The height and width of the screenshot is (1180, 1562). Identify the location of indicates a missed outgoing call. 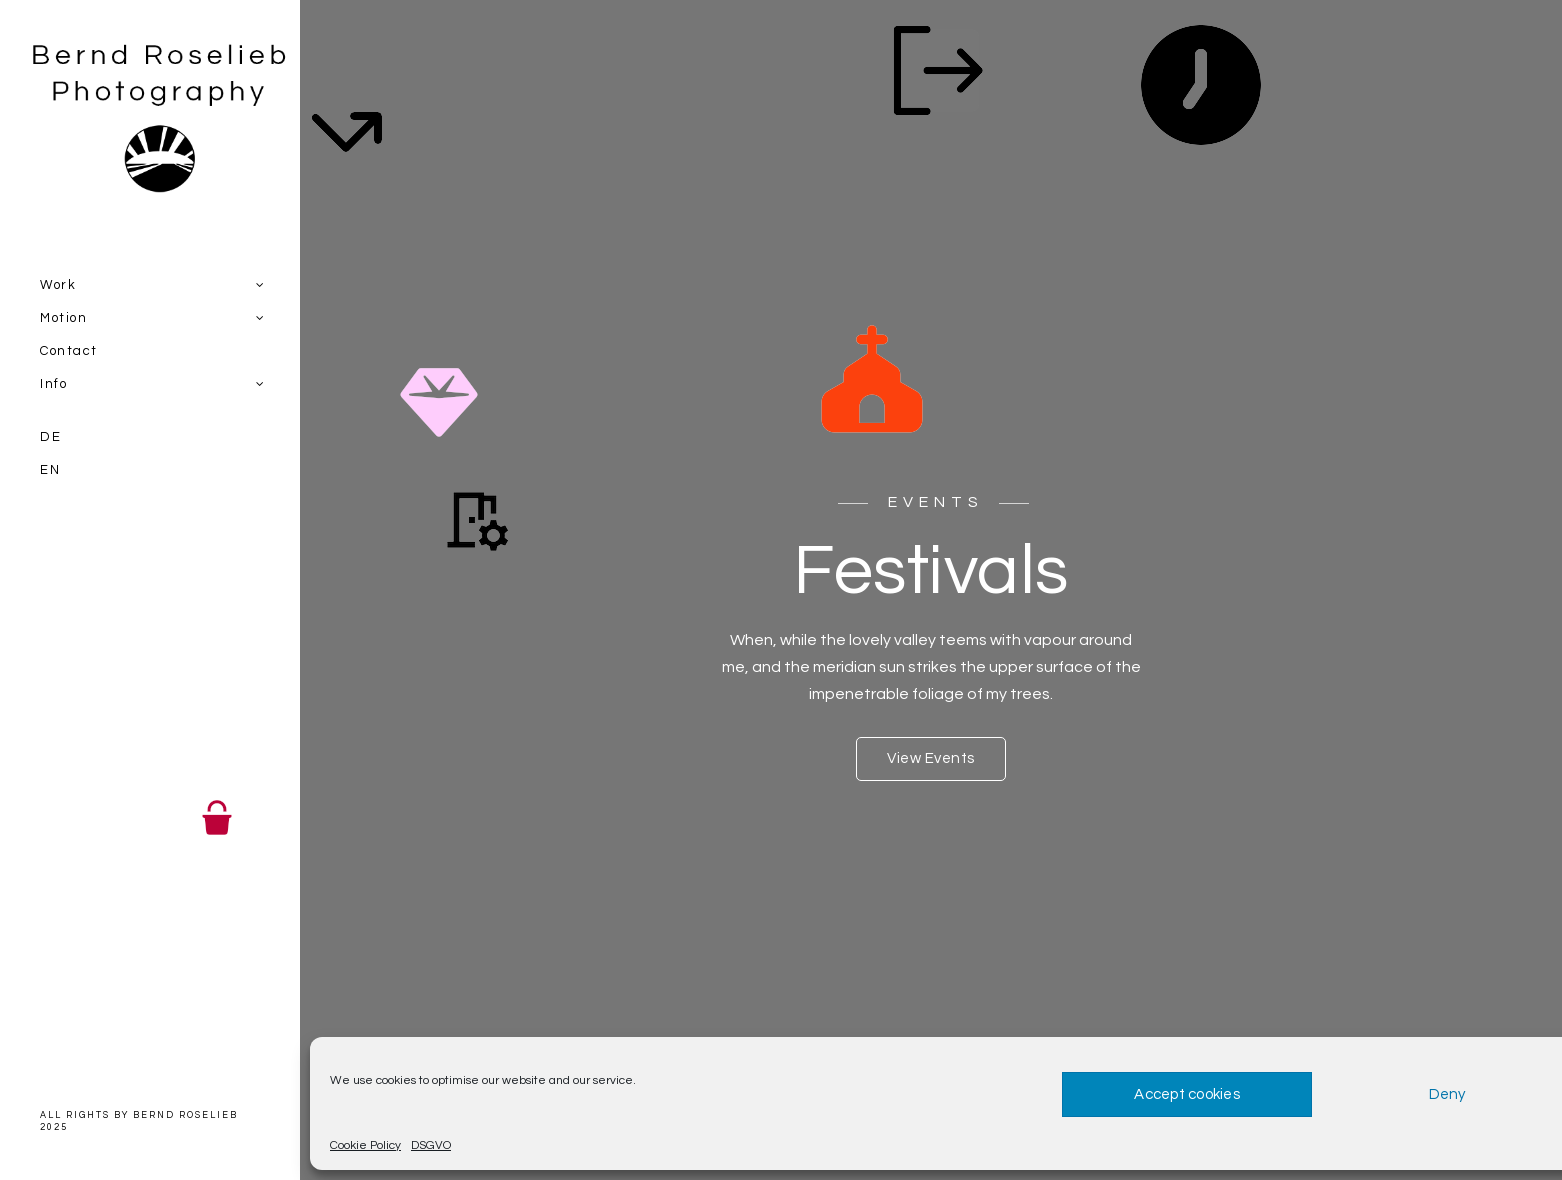
(346, 132).